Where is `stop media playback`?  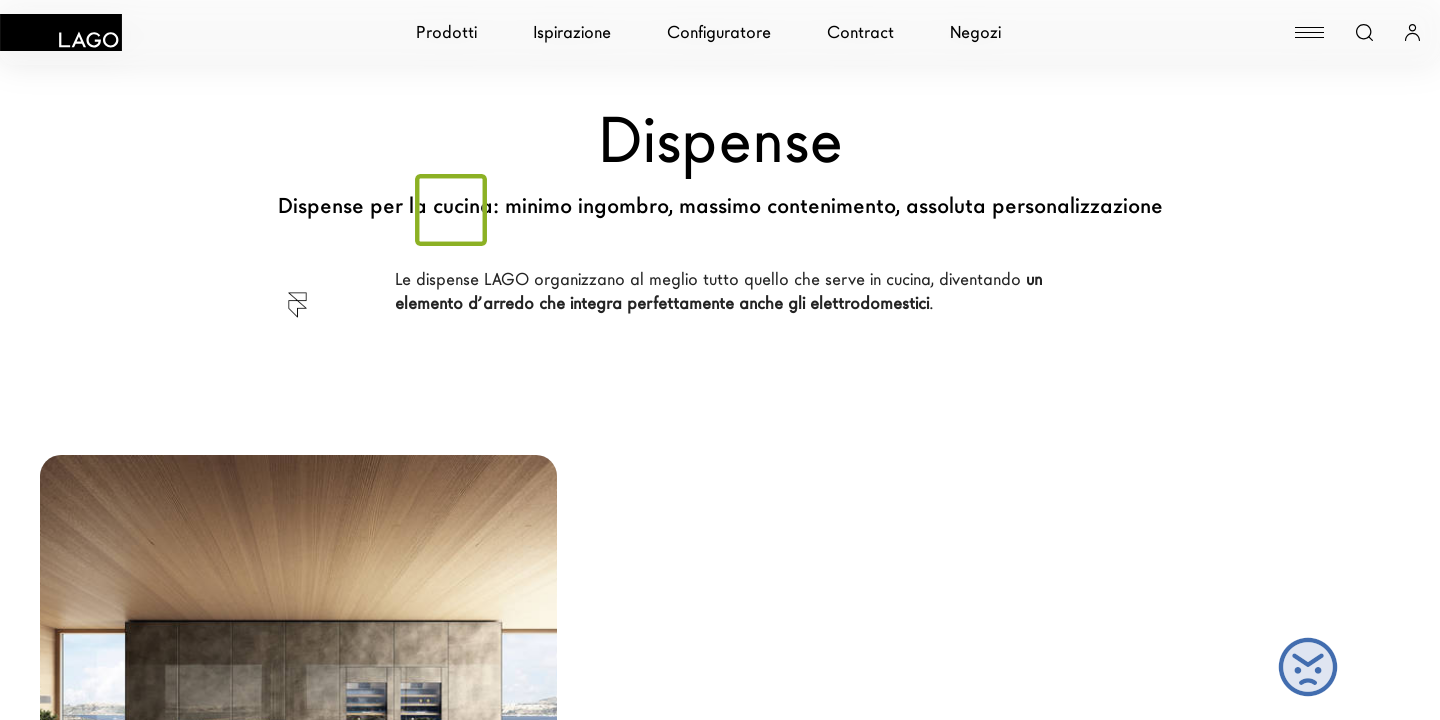
stop media playback is located at coordinates (451, 210).